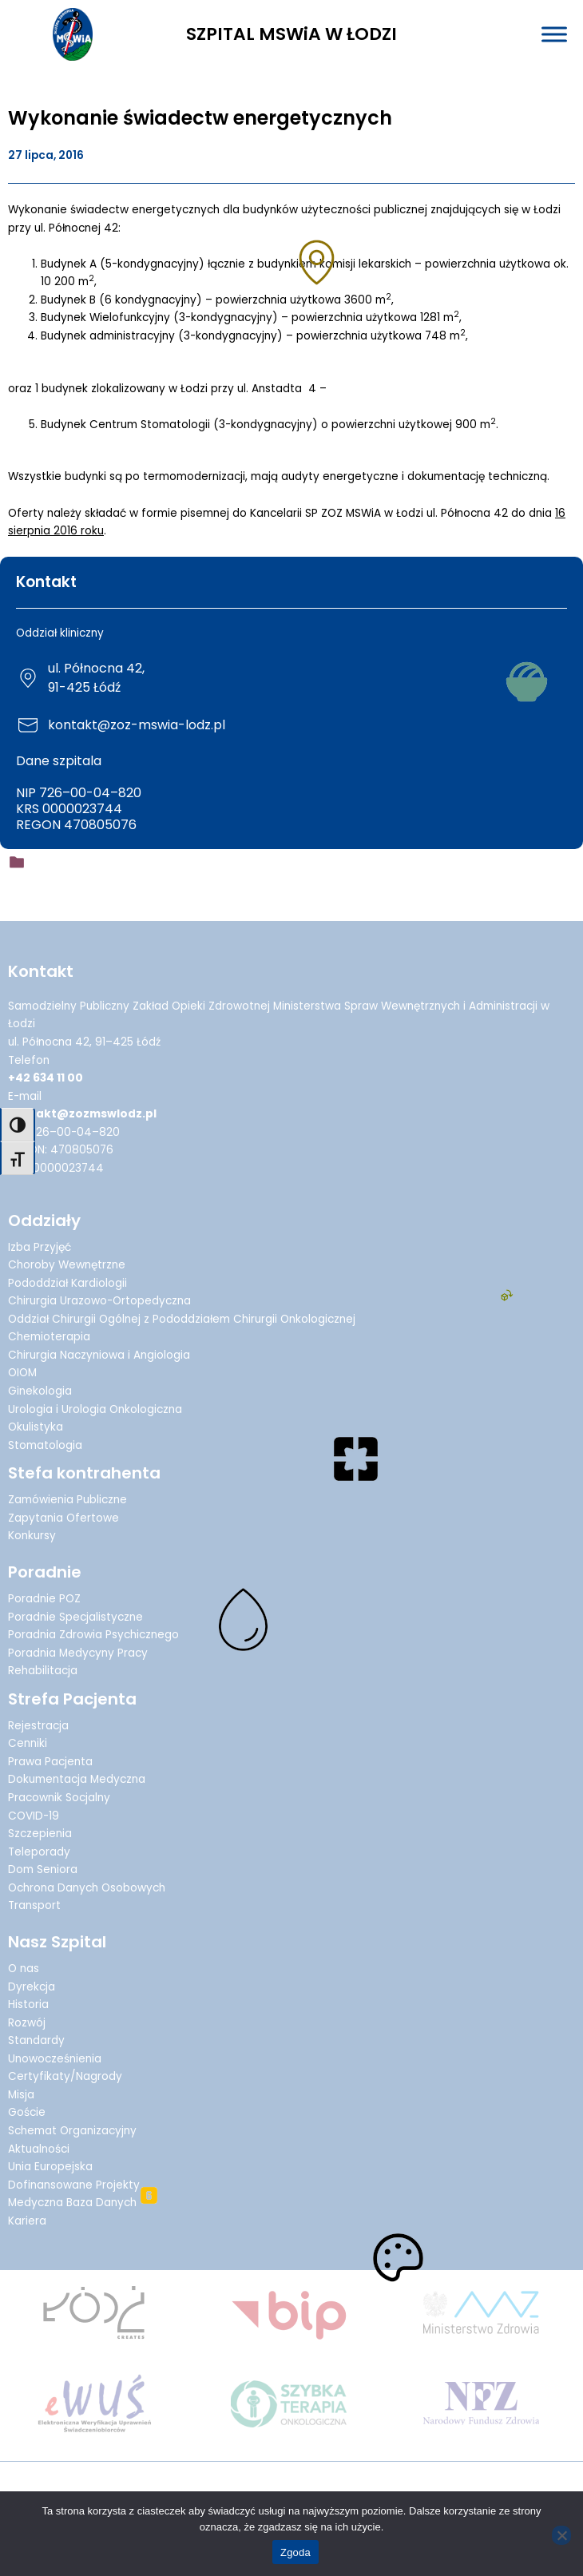  What do you see at coordinates (316, 262) in the screenshot?
I see `view location on map` at bounding box center [316, 262].